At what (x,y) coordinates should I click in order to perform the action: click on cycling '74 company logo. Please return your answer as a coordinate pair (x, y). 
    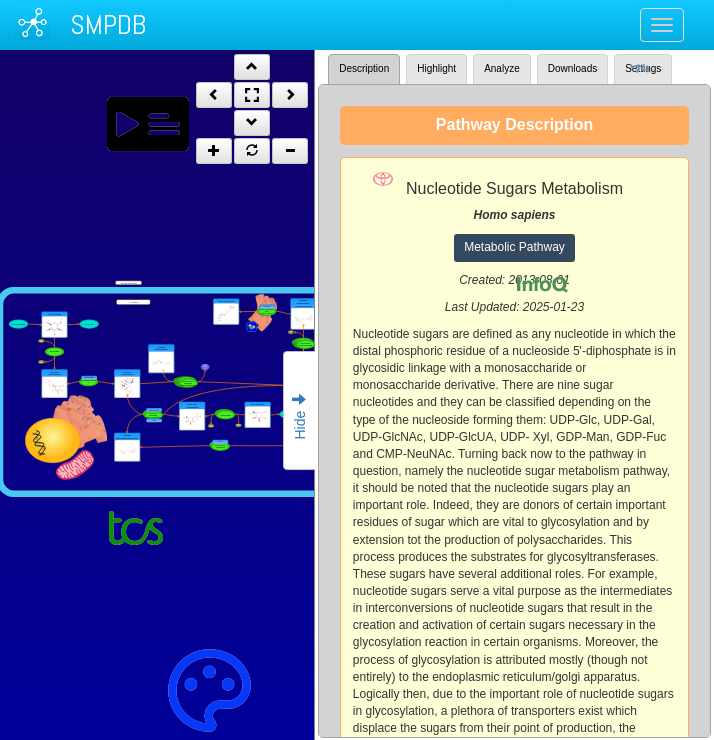
    Looking at the image, I should click on (639, 68).